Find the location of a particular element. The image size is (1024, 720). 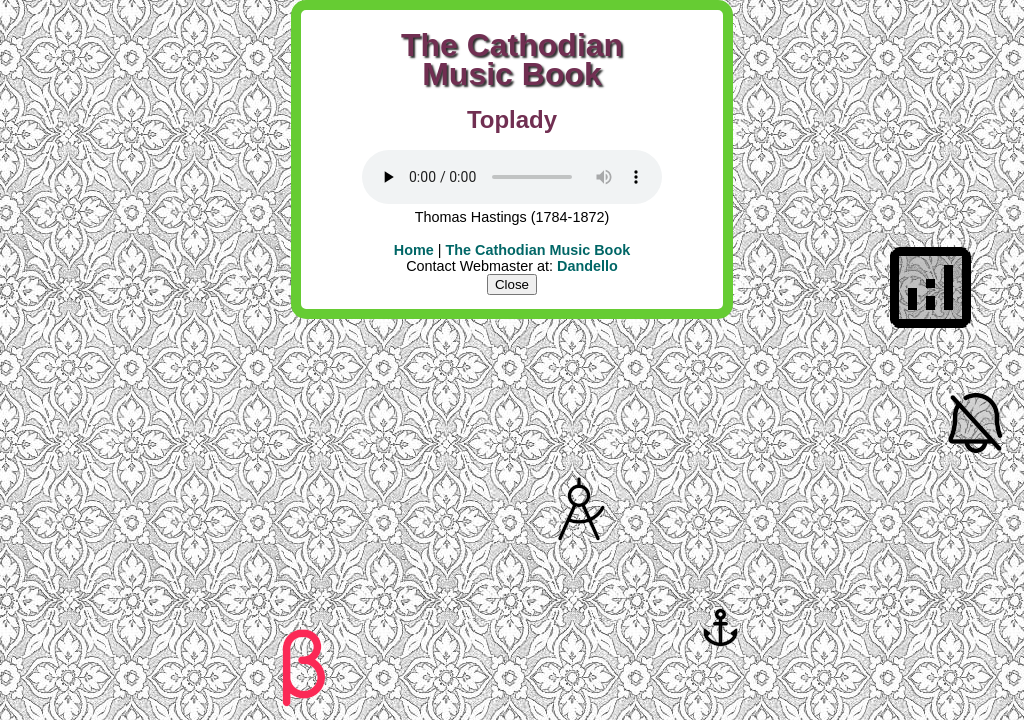

view analytics and statistics is located at coordinates (930, 287).